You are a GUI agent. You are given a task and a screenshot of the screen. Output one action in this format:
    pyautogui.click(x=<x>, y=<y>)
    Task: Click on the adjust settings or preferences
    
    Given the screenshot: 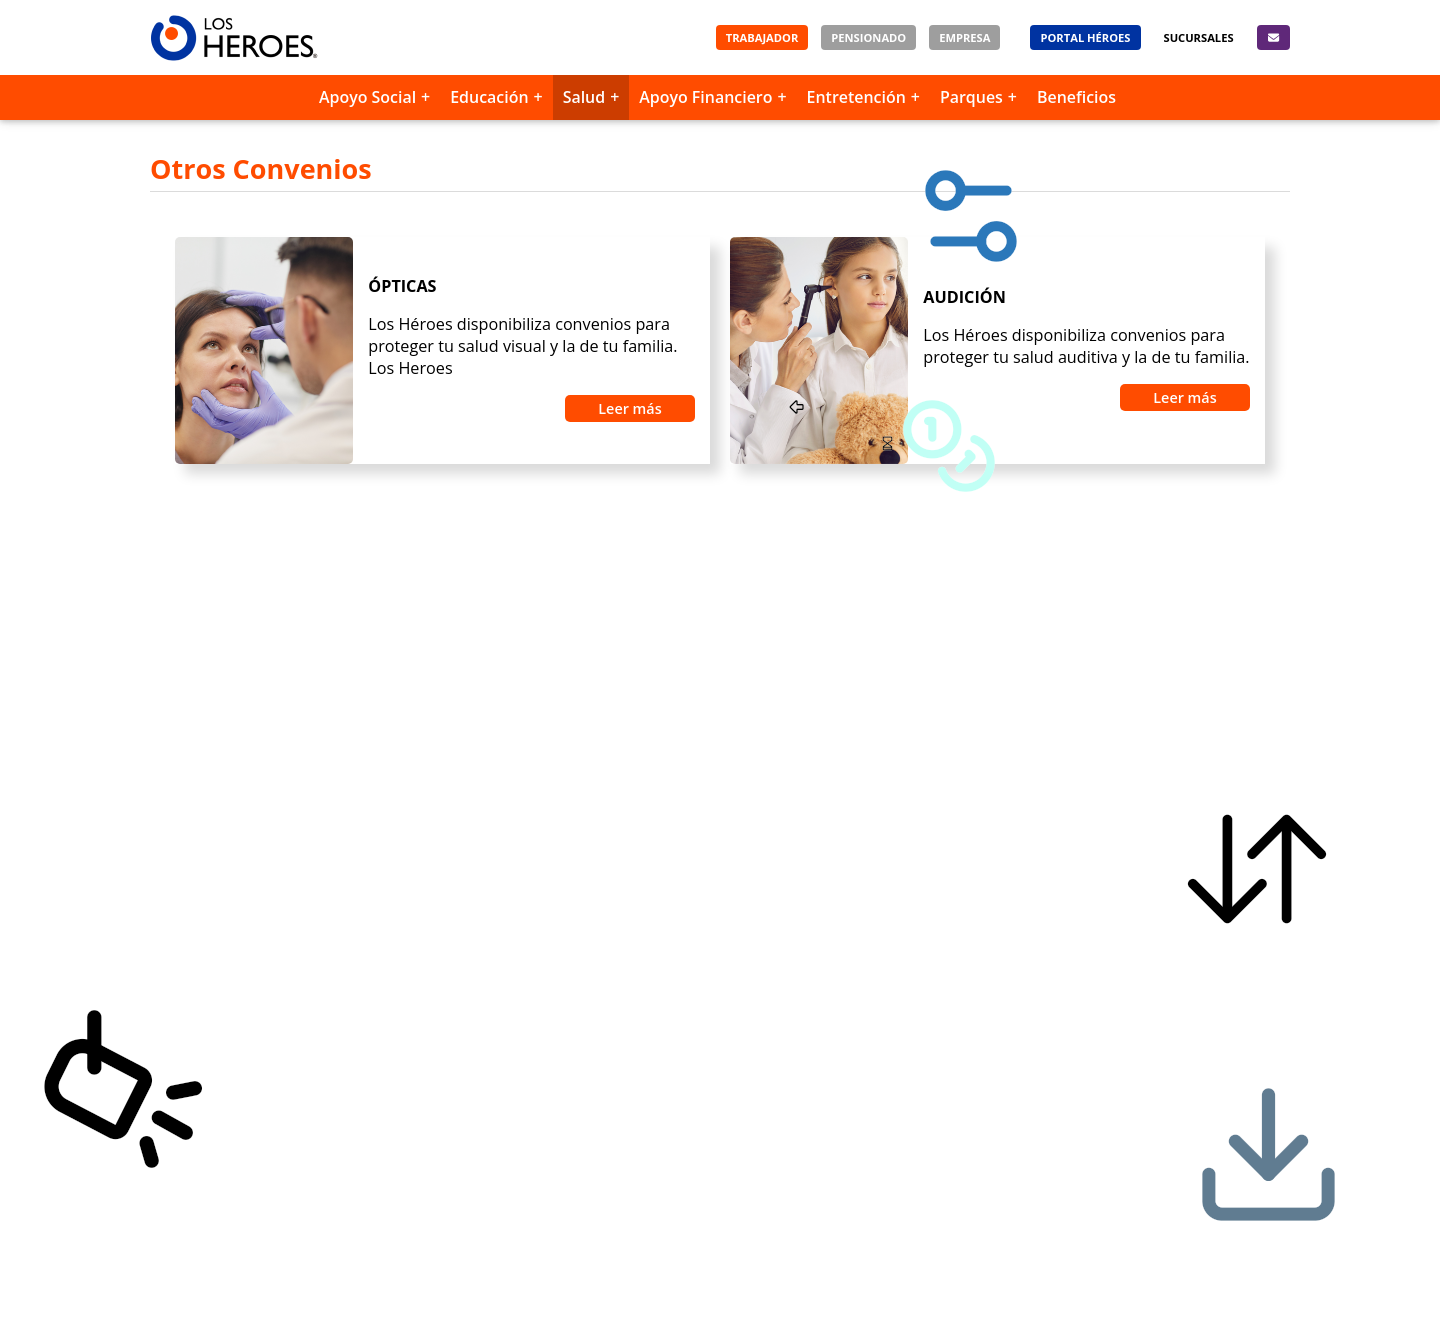 What is the action you would take?
    pyautogui.click(x=971, y=216)
    